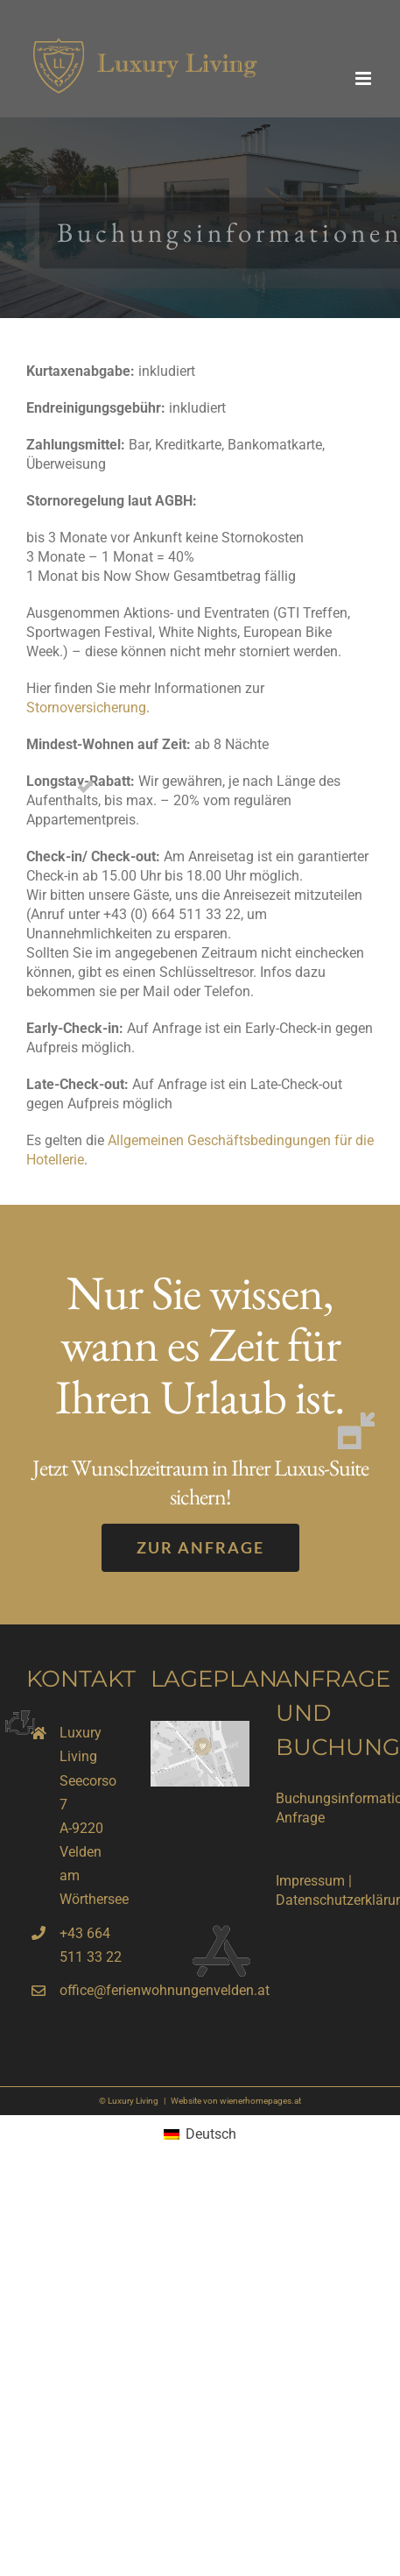  Describe the element at coordinates (221, 1950) in the screenshot. I see `open the app store` at that location.